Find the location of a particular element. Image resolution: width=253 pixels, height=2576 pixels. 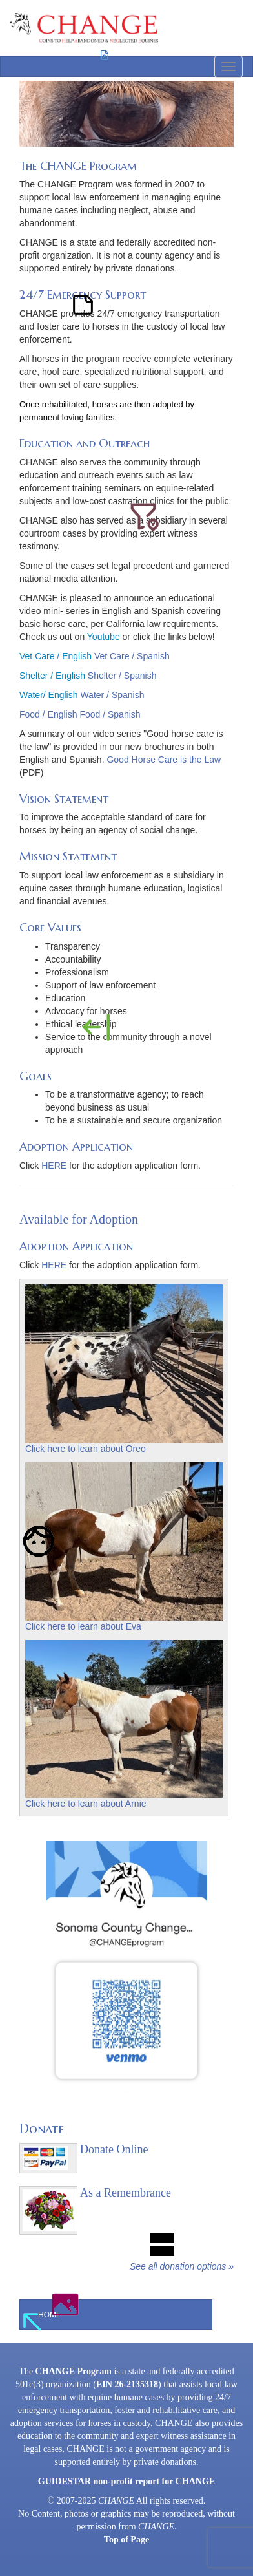

view image or photo is located at coordinates (65, 2305).